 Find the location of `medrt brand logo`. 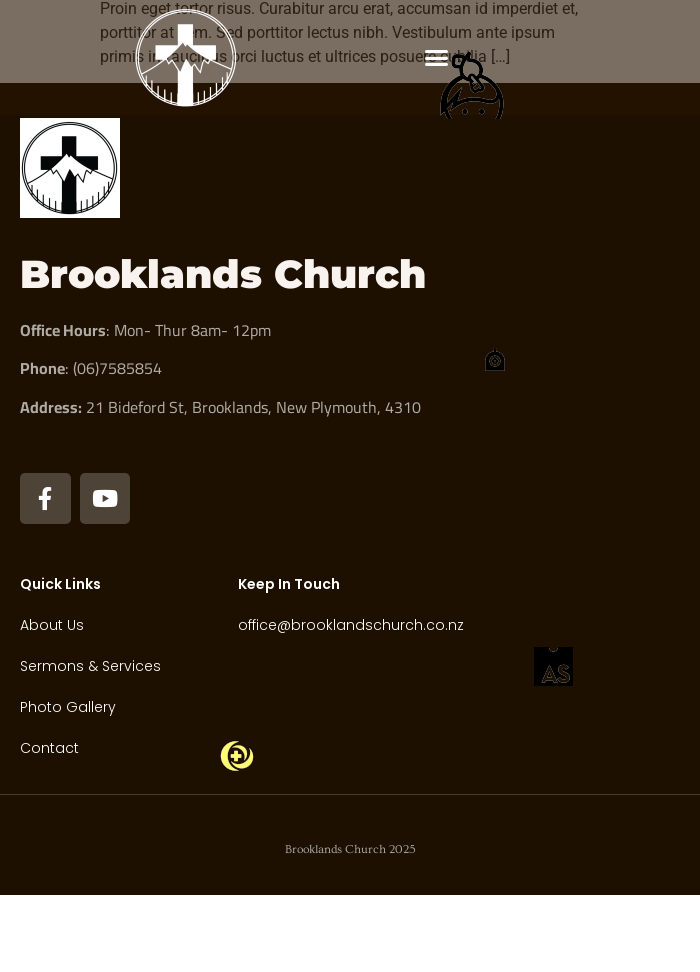

medrt brand logo is located at coordinates (237, 756).